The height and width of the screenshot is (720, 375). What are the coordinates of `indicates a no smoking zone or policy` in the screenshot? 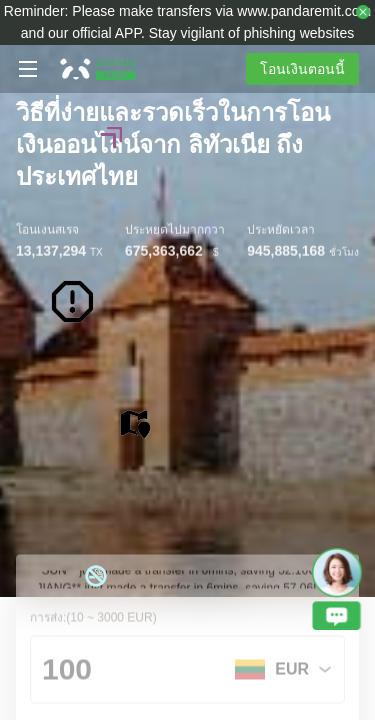 It's located at (96, 576).